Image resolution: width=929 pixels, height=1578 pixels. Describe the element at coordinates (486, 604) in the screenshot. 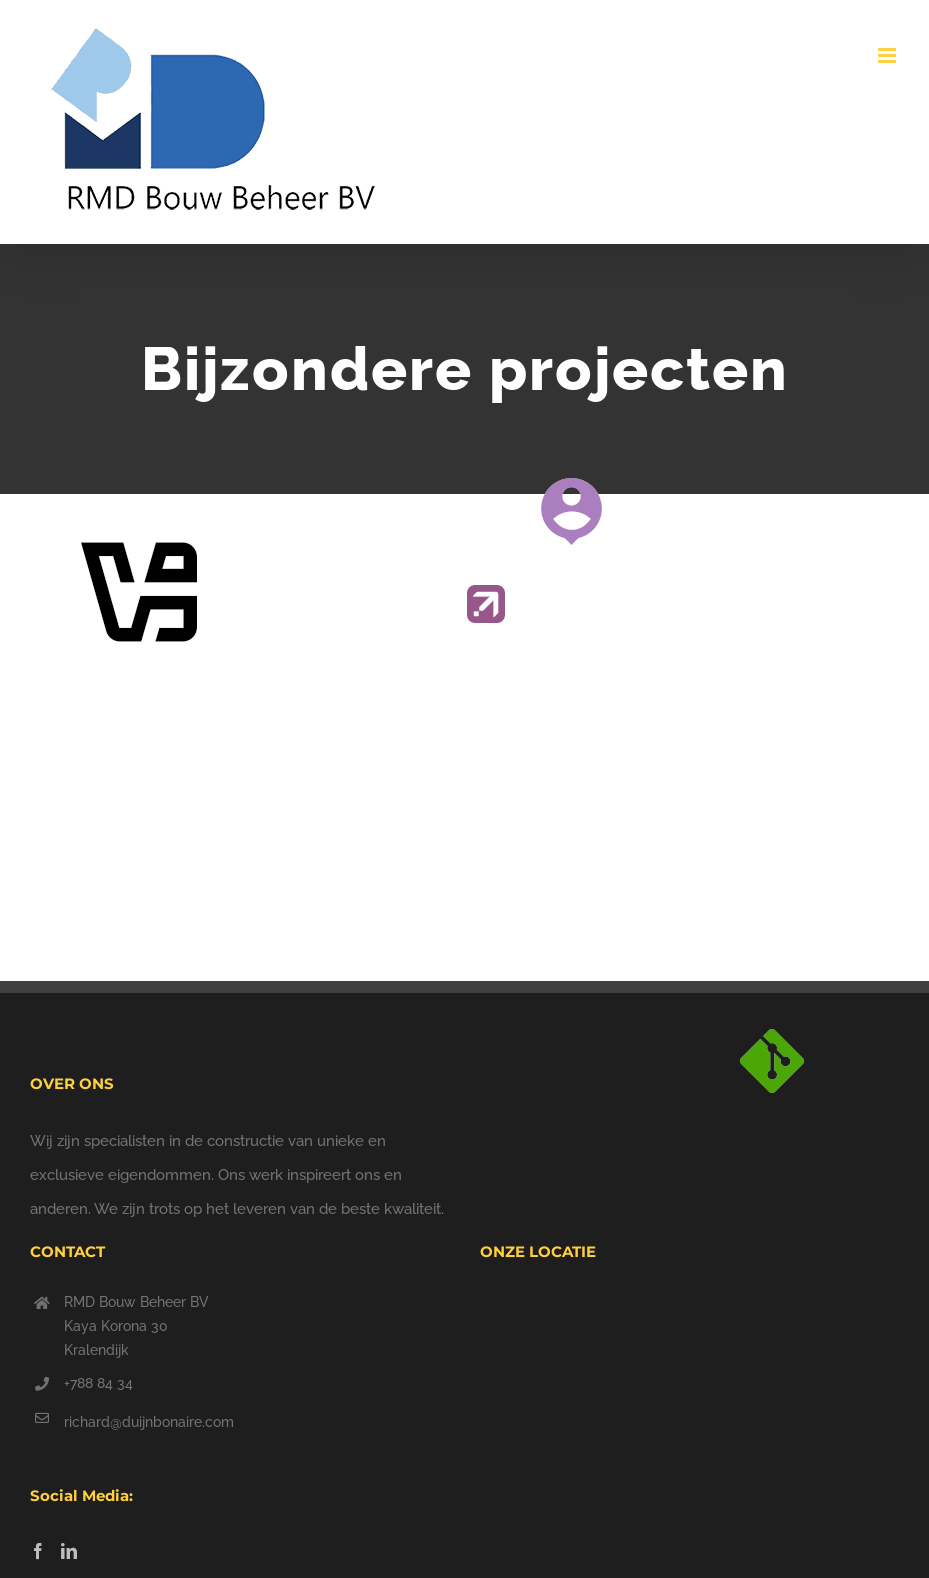

I see `open the Expedia travel booking app` at that location.